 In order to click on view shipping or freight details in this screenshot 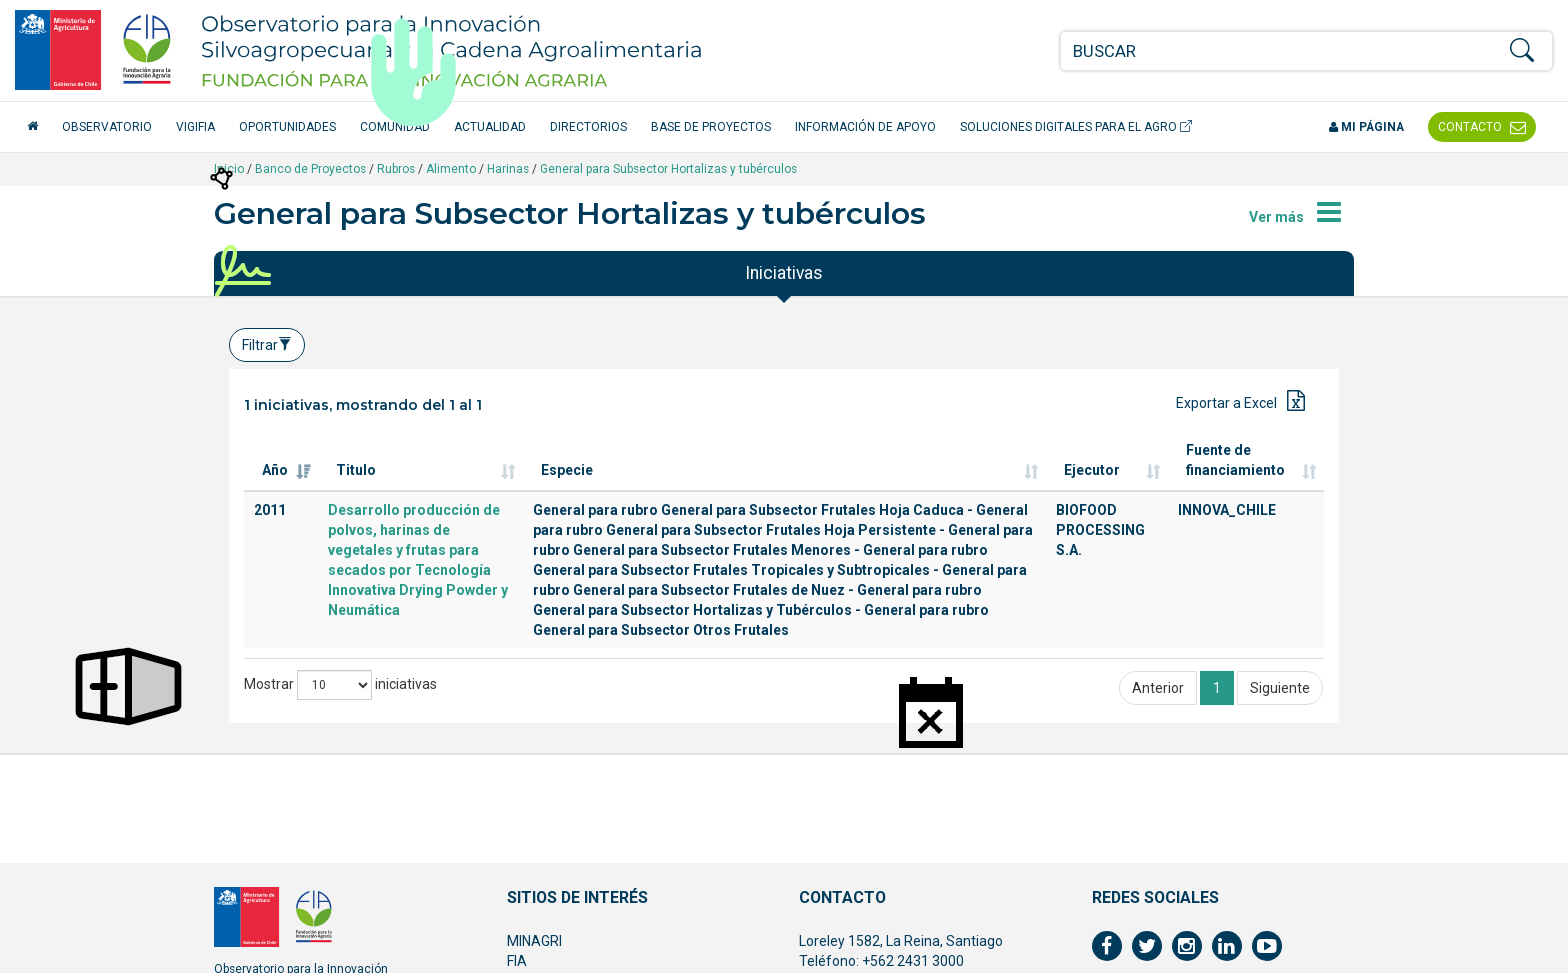, I will do `click(128, 686)`.